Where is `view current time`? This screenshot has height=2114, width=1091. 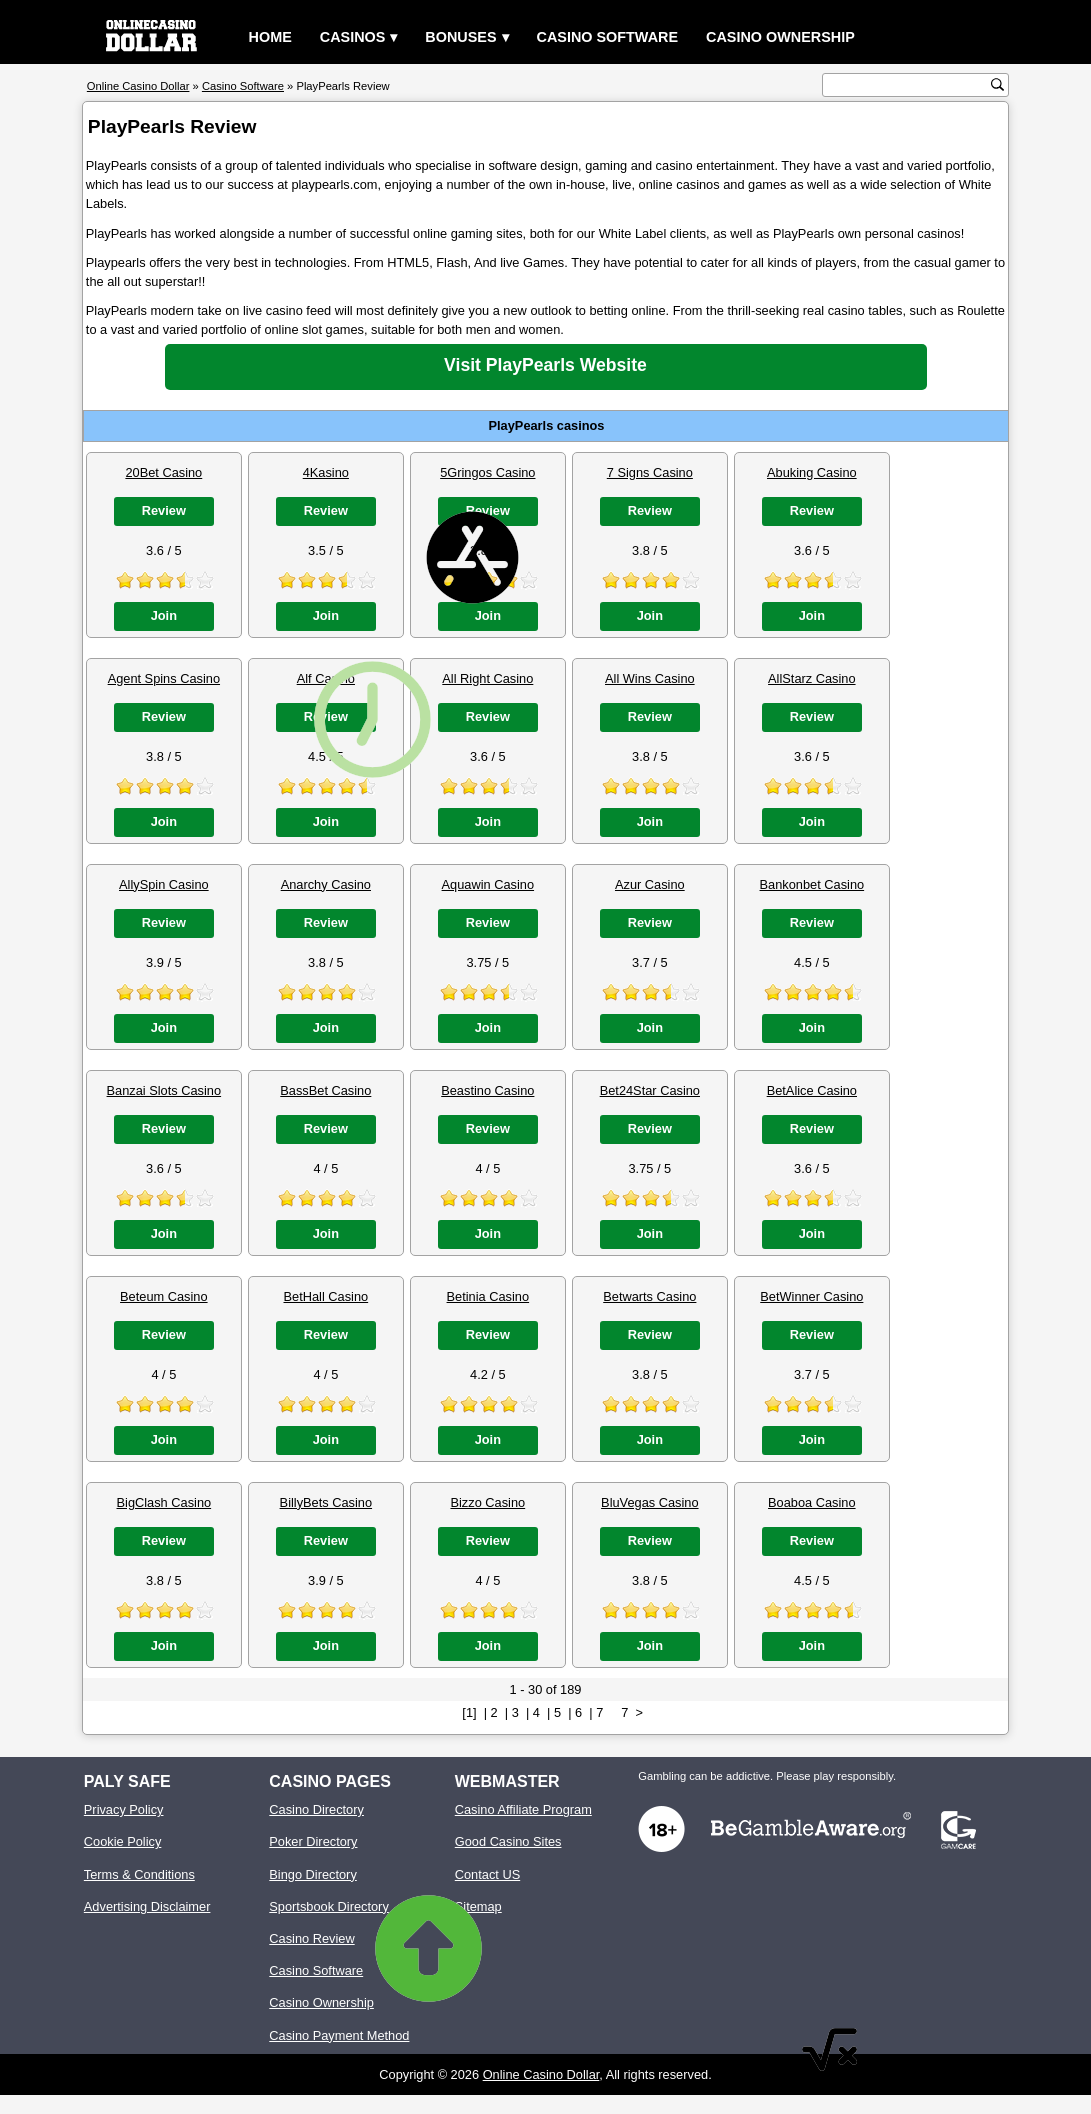
view current time is located at coordinates (372, 719).